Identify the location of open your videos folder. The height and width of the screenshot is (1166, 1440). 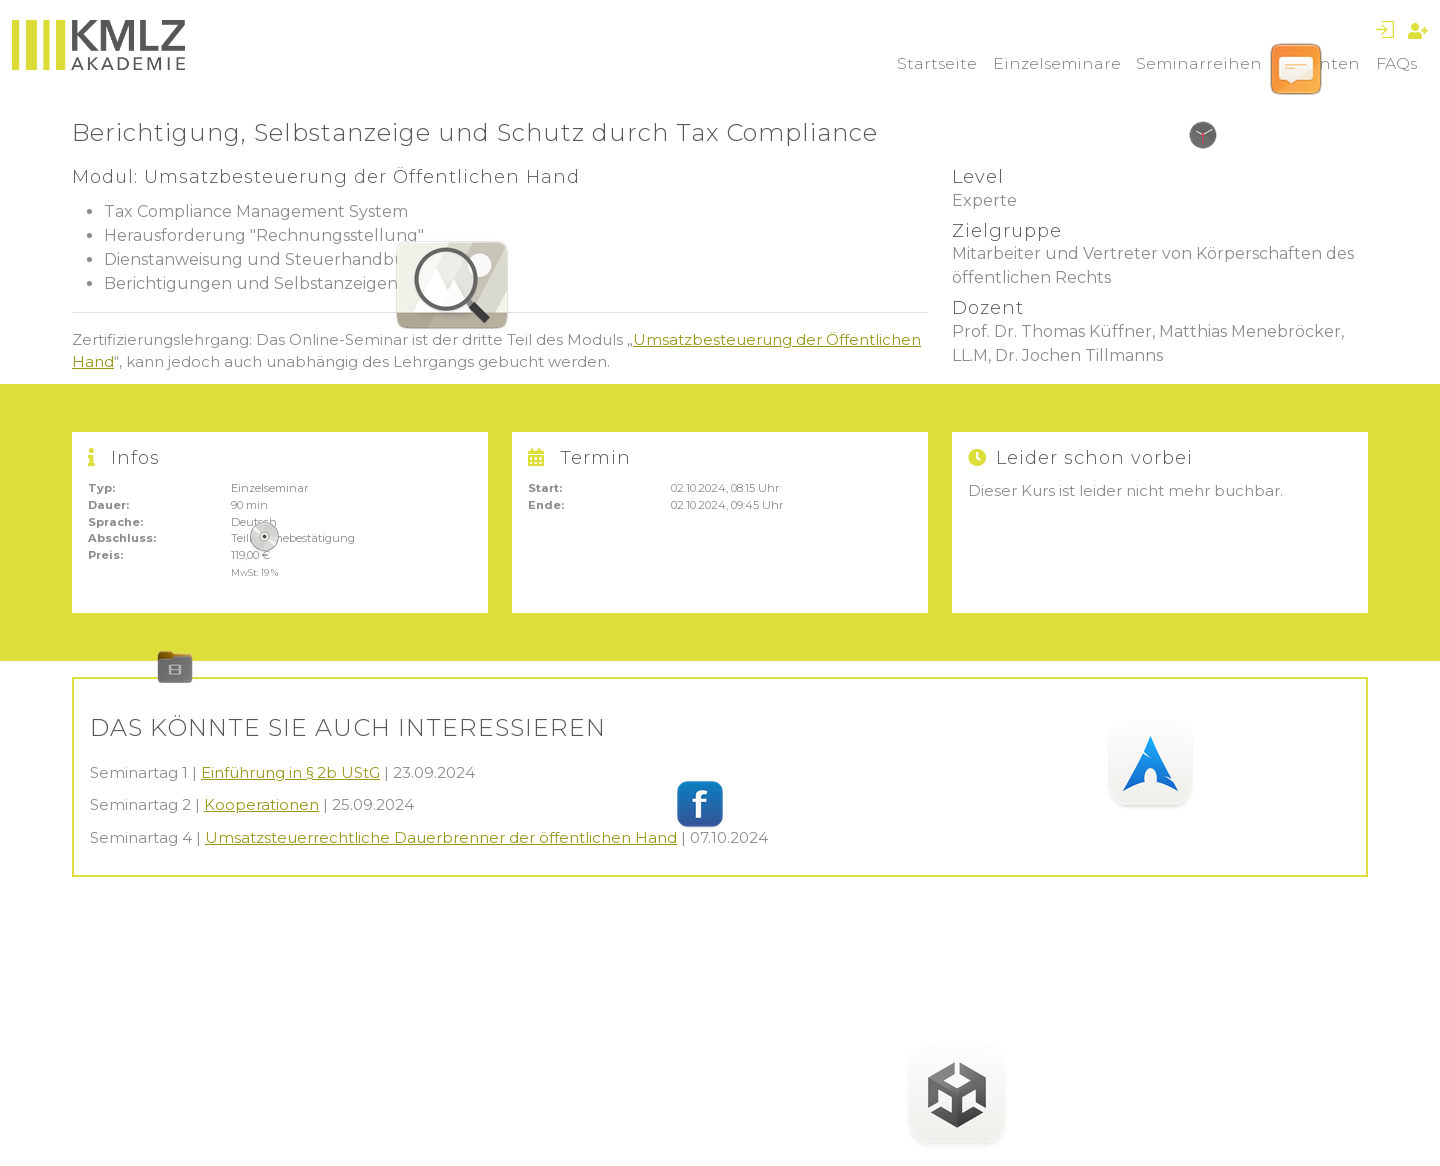
(175, 667).